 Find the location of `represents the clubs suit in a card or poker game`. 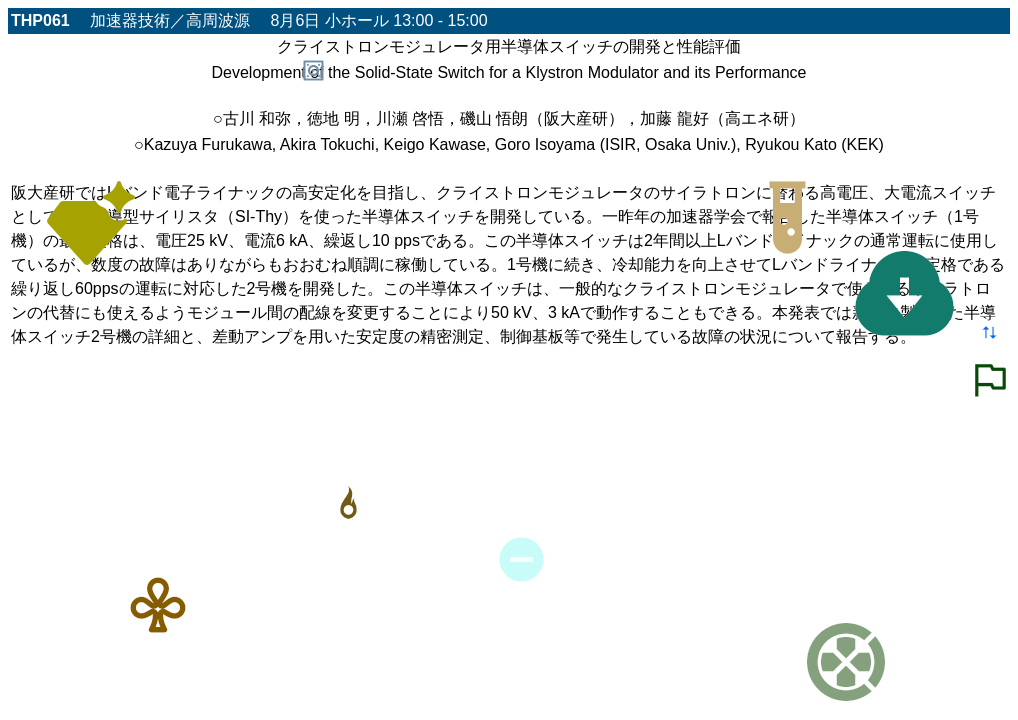

represents the clubs suit in a card or poker game is located at coordinates (158, 605).